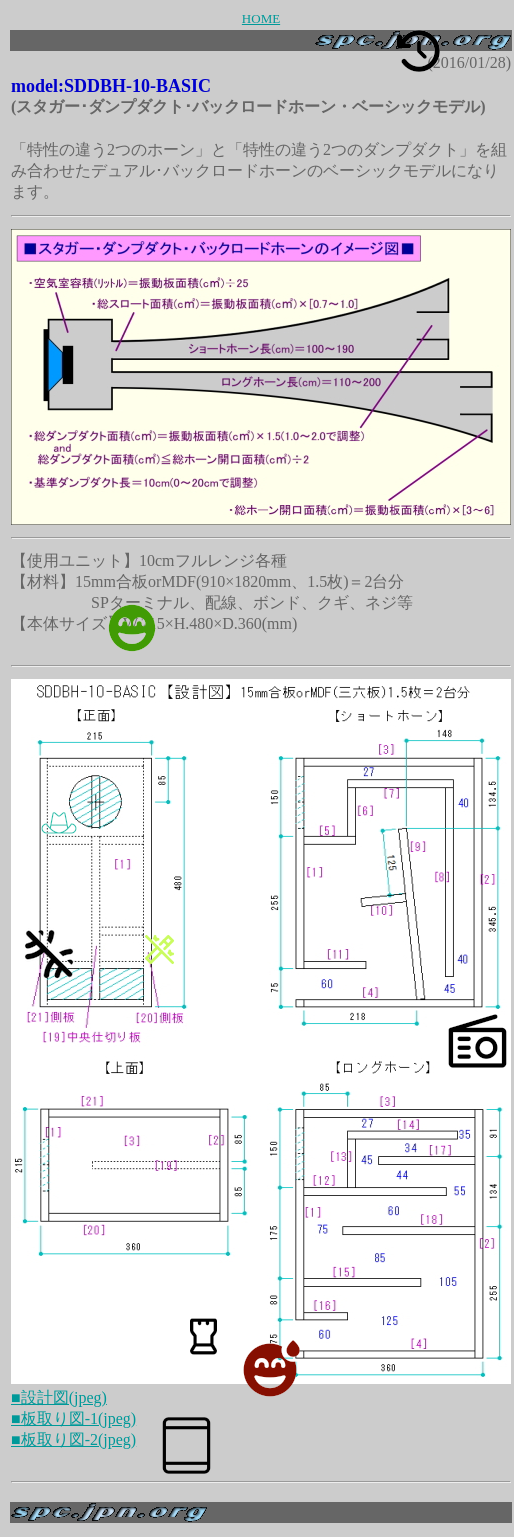 The image size is (514, 1537). I want to click on select cowboy hat avatar or profile accessory, so click(59, 824).